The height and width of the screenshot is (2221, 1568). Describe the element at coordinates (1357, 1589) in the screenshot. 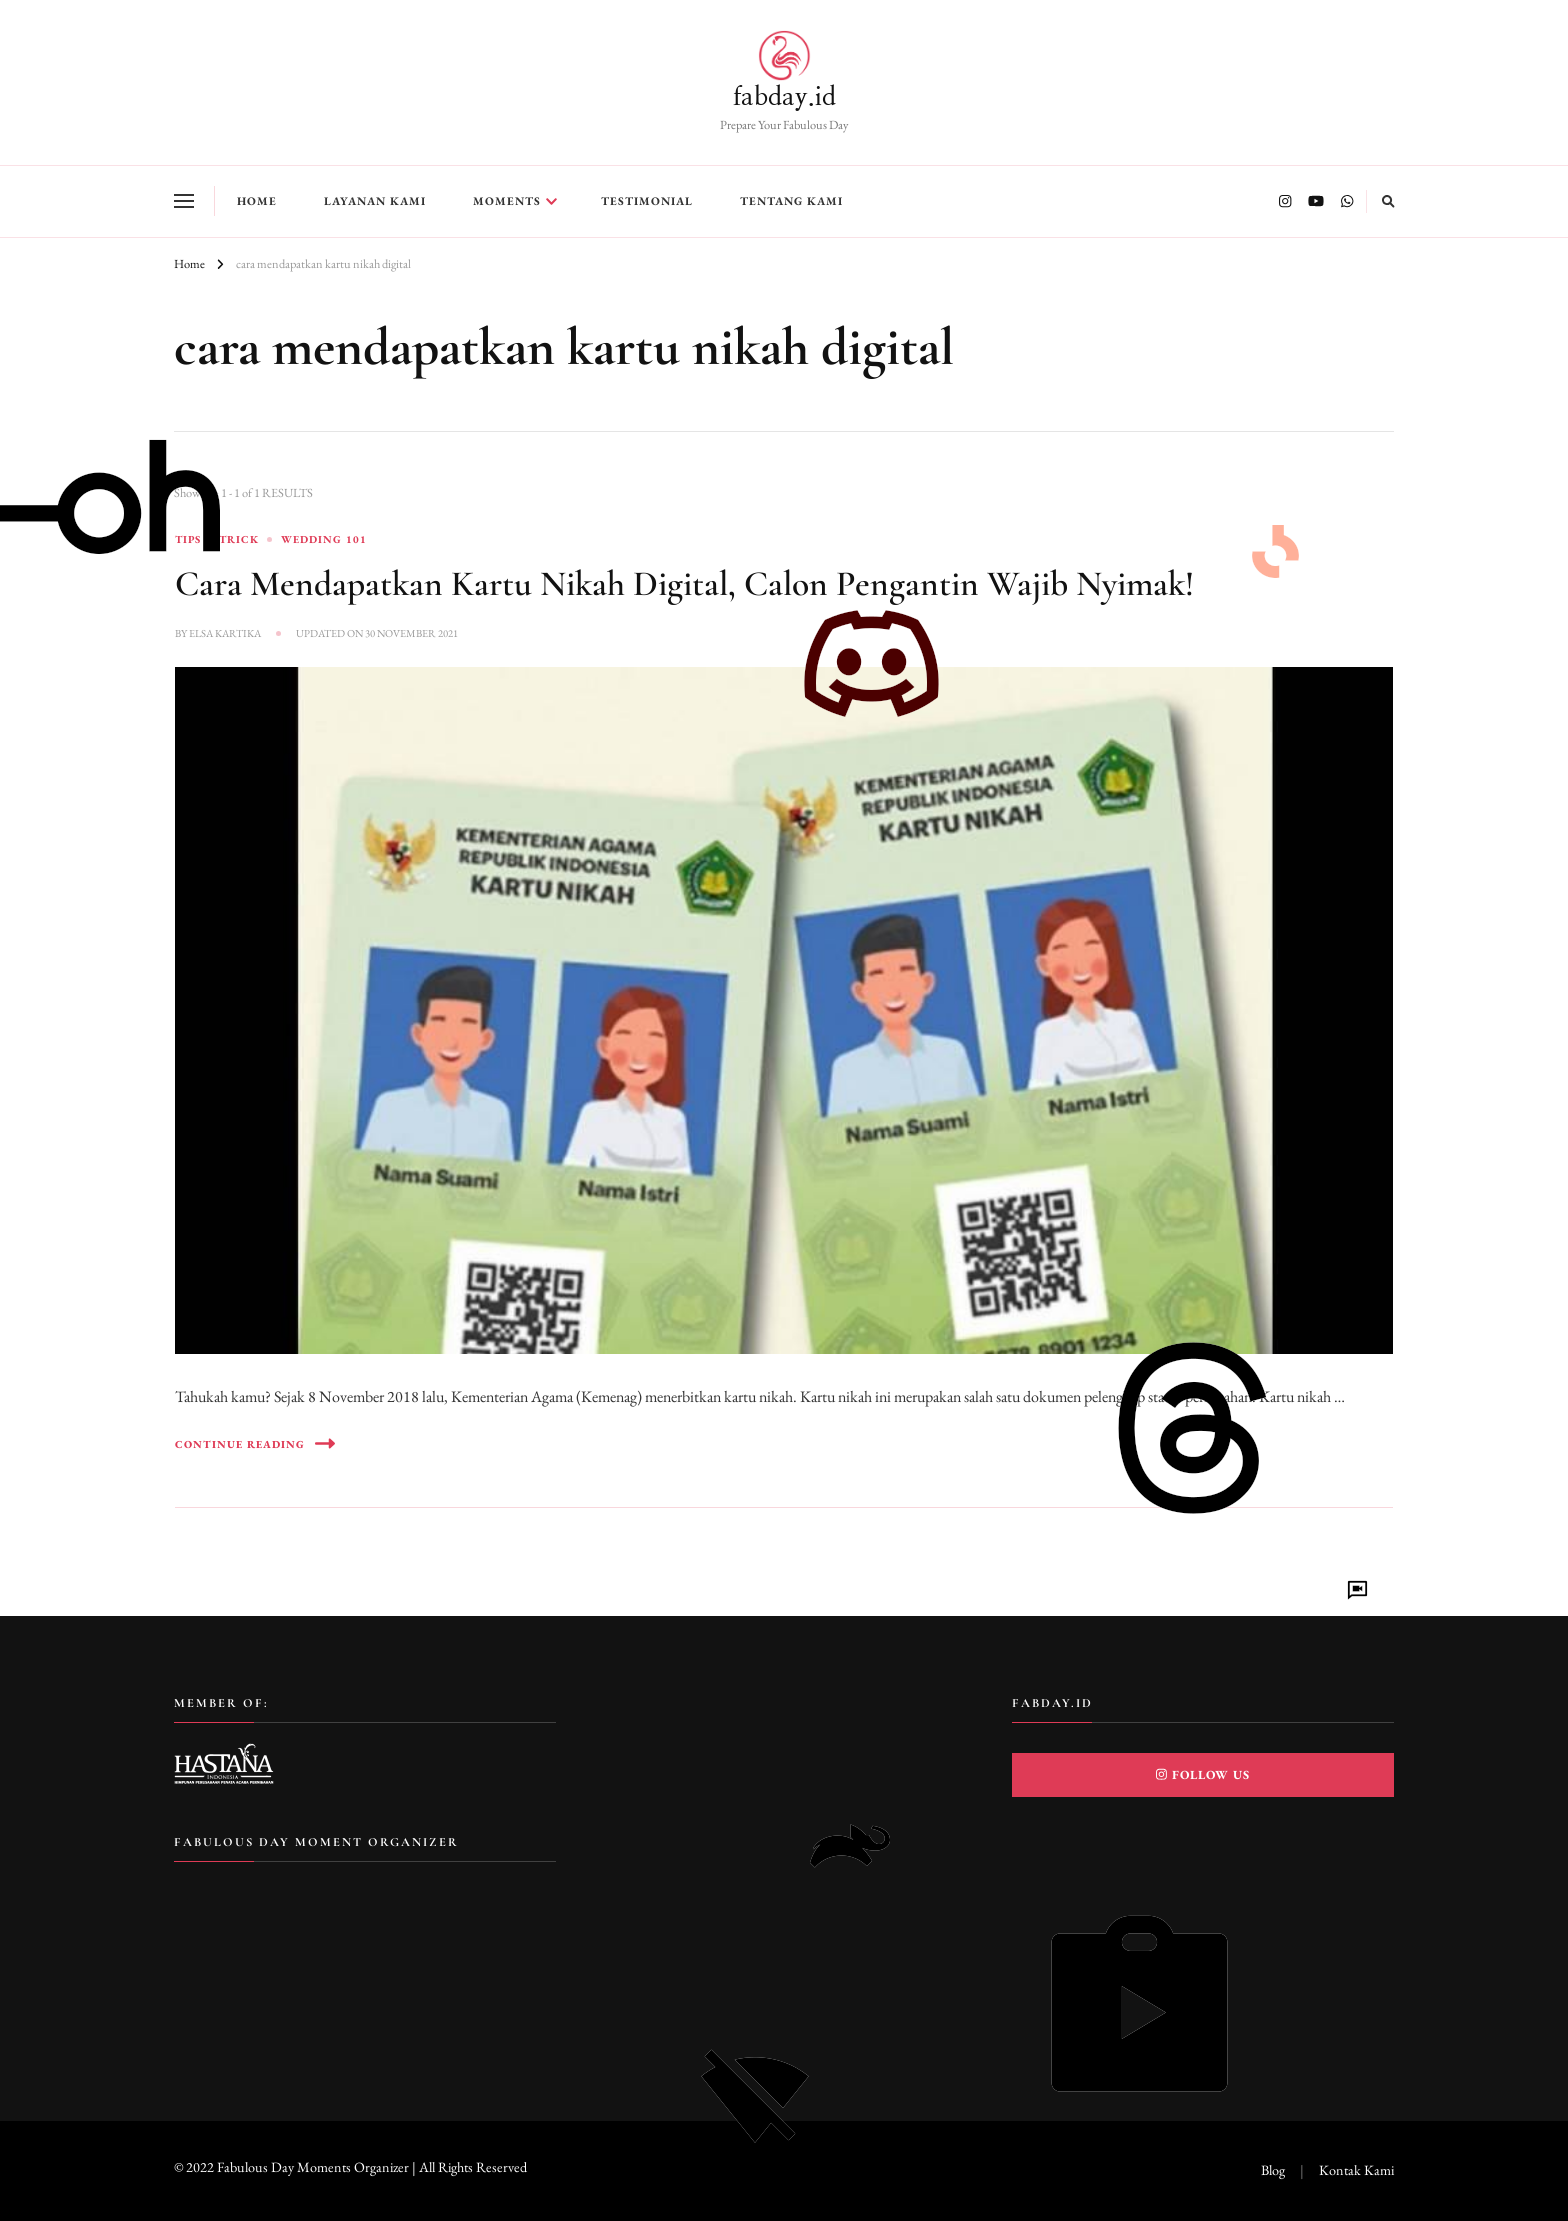

I see `start a video chat conversation` at that location.